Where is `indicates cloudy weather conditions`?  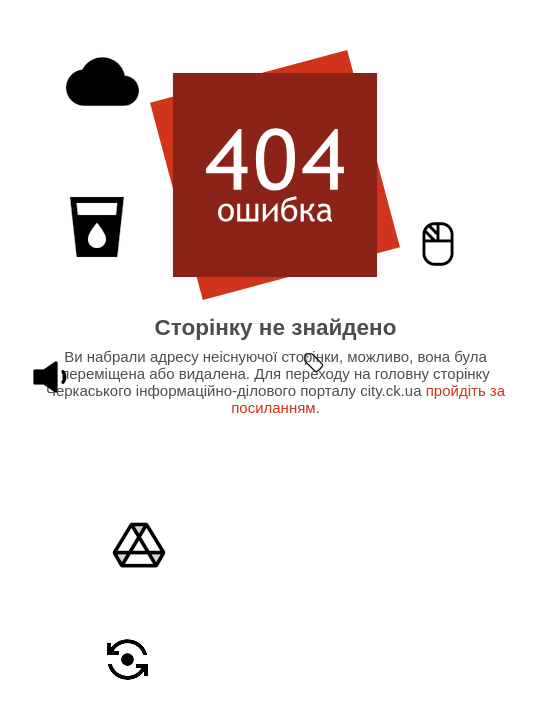 indicates cloudy weather conditions is located at coordinates (102, 81).